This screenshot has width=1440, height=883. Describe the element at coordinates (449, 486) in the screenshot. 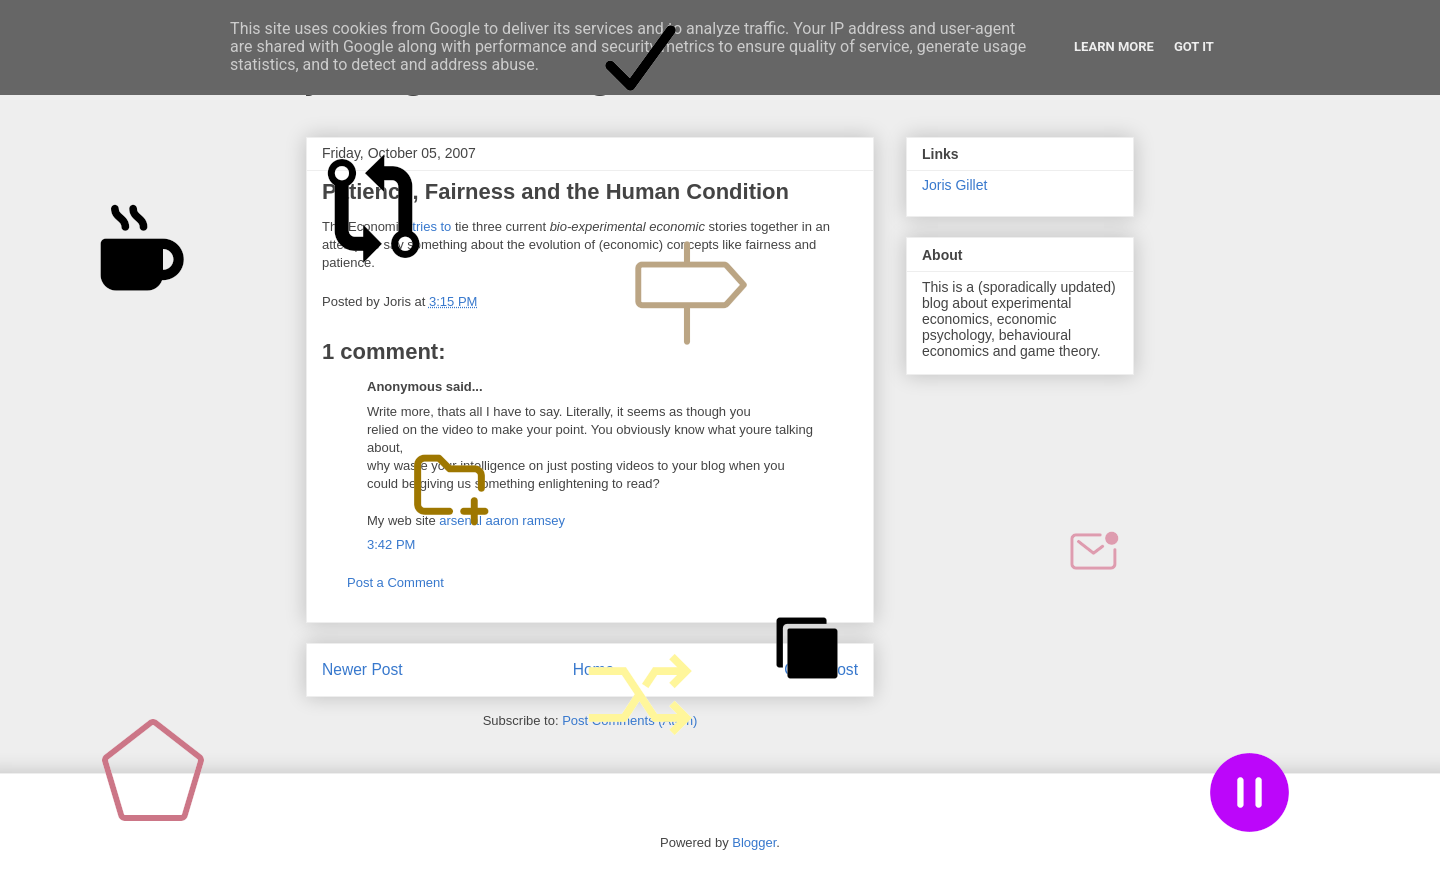

I see `create a new folder` at that location.